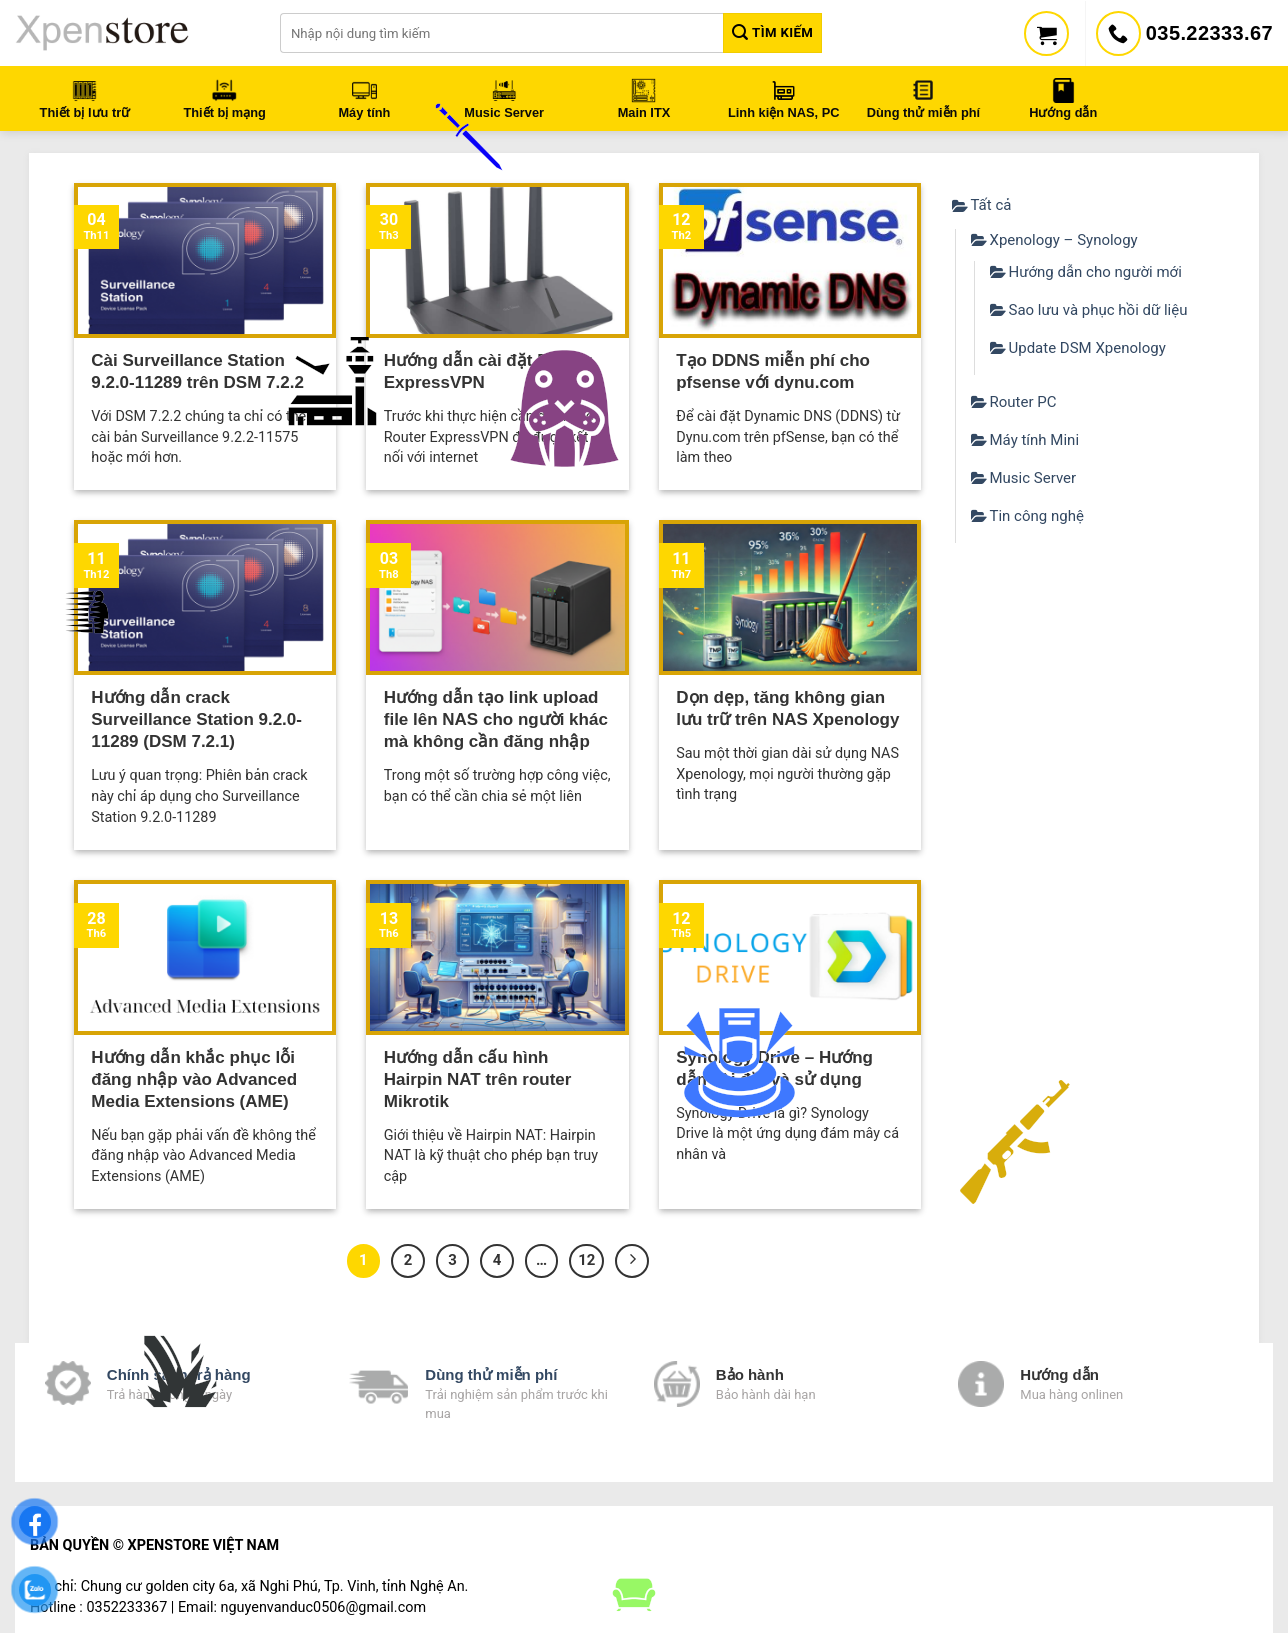  I want to click on weapon or firearm item in game inventory, so click(1015, 1142).